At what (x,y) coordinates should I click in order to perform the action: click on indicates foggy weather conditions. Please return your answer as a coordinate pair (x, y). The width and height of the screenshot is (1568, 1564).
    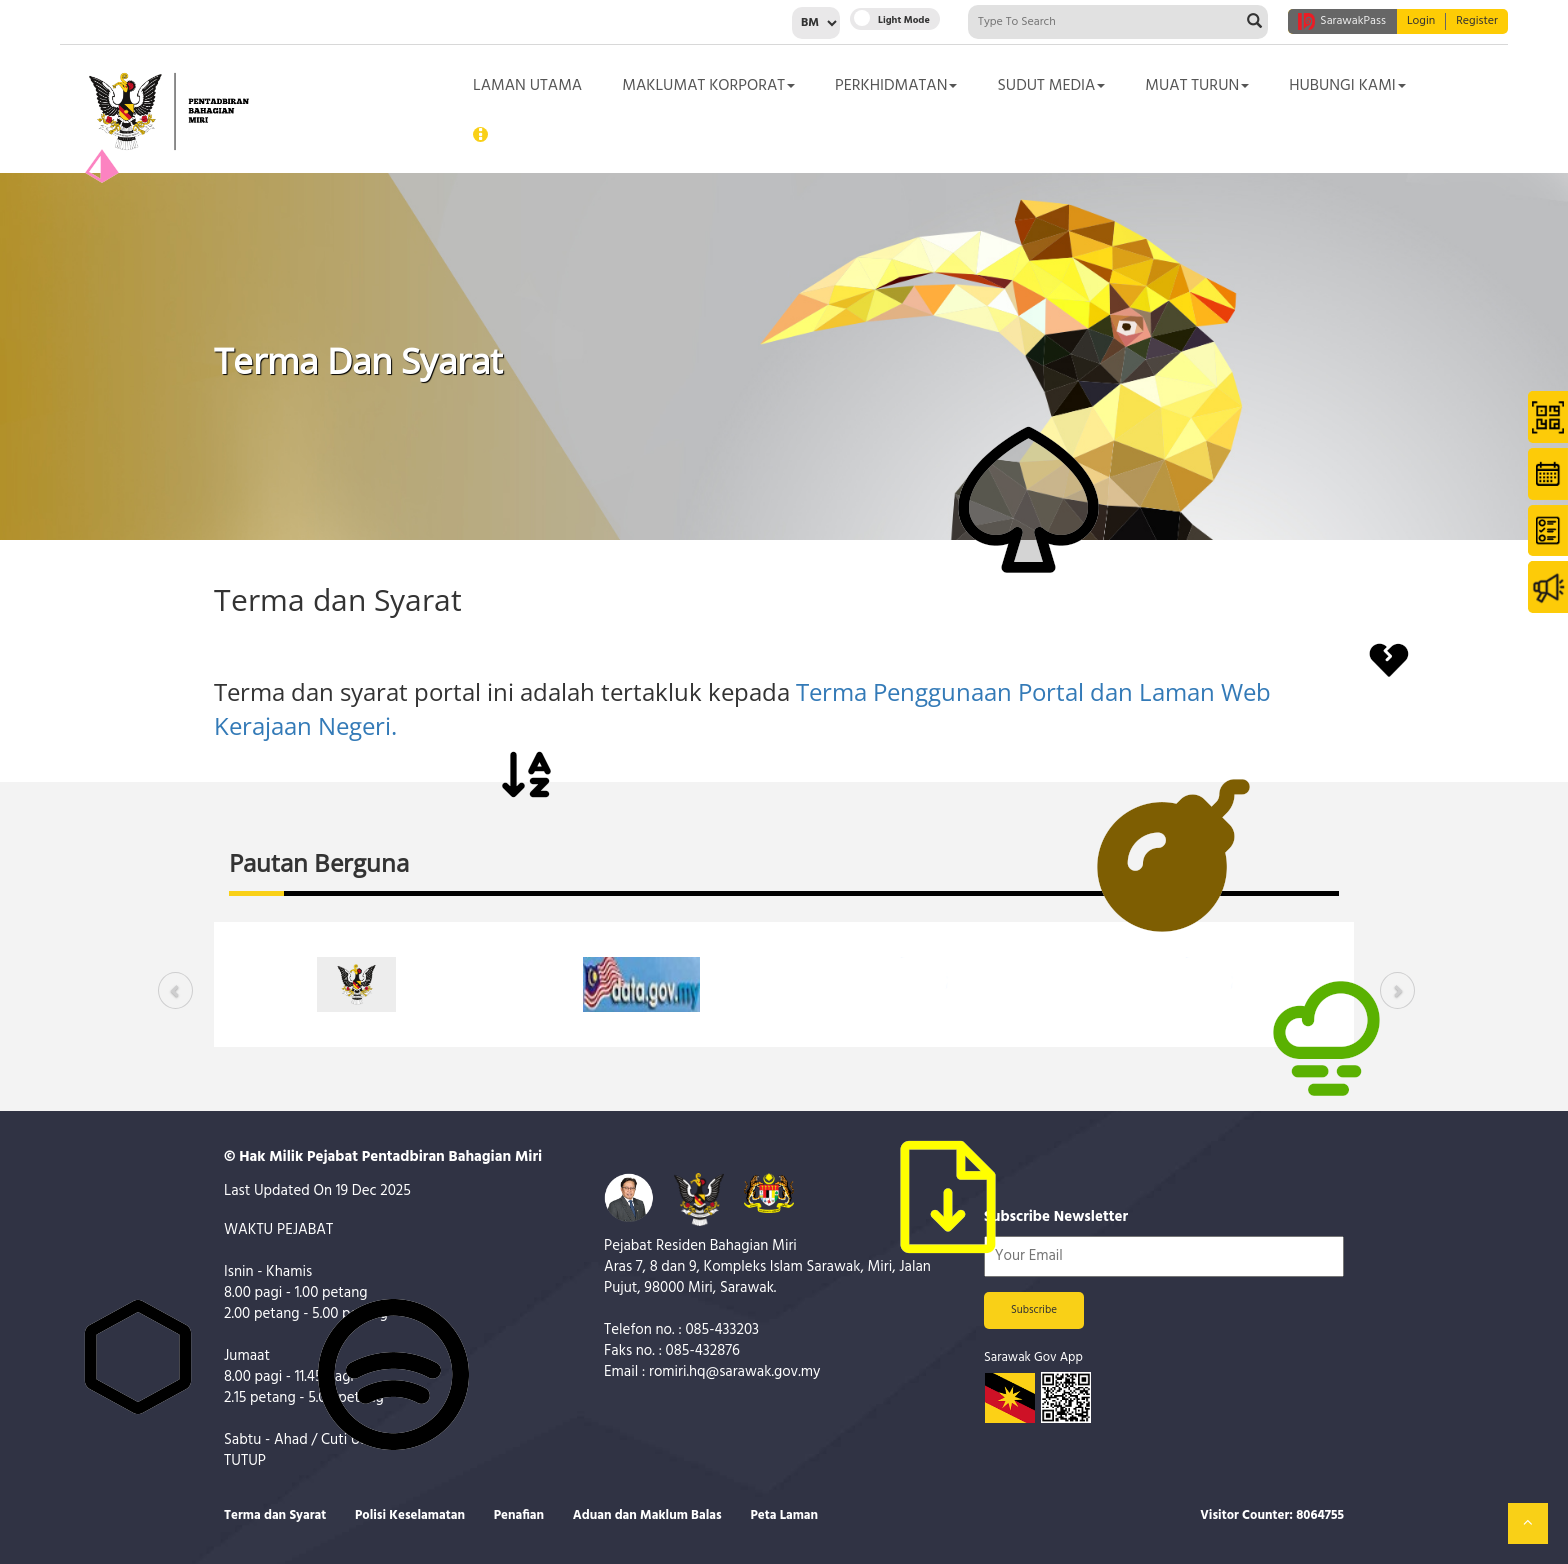
    Looking at the image, I should click on (1326, 1036).